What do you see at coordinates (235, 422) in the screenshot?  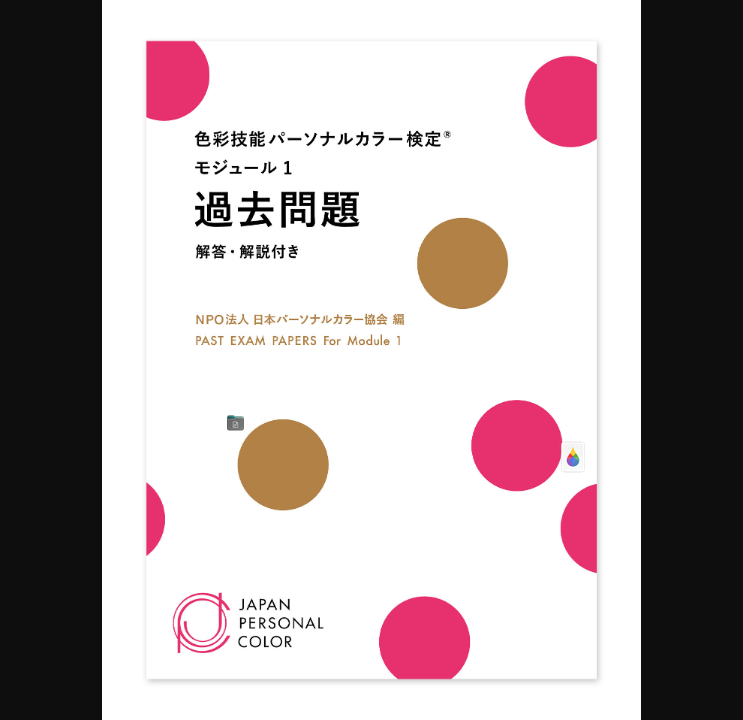 I see `open your documents folder` at bounding box center [235, 422].